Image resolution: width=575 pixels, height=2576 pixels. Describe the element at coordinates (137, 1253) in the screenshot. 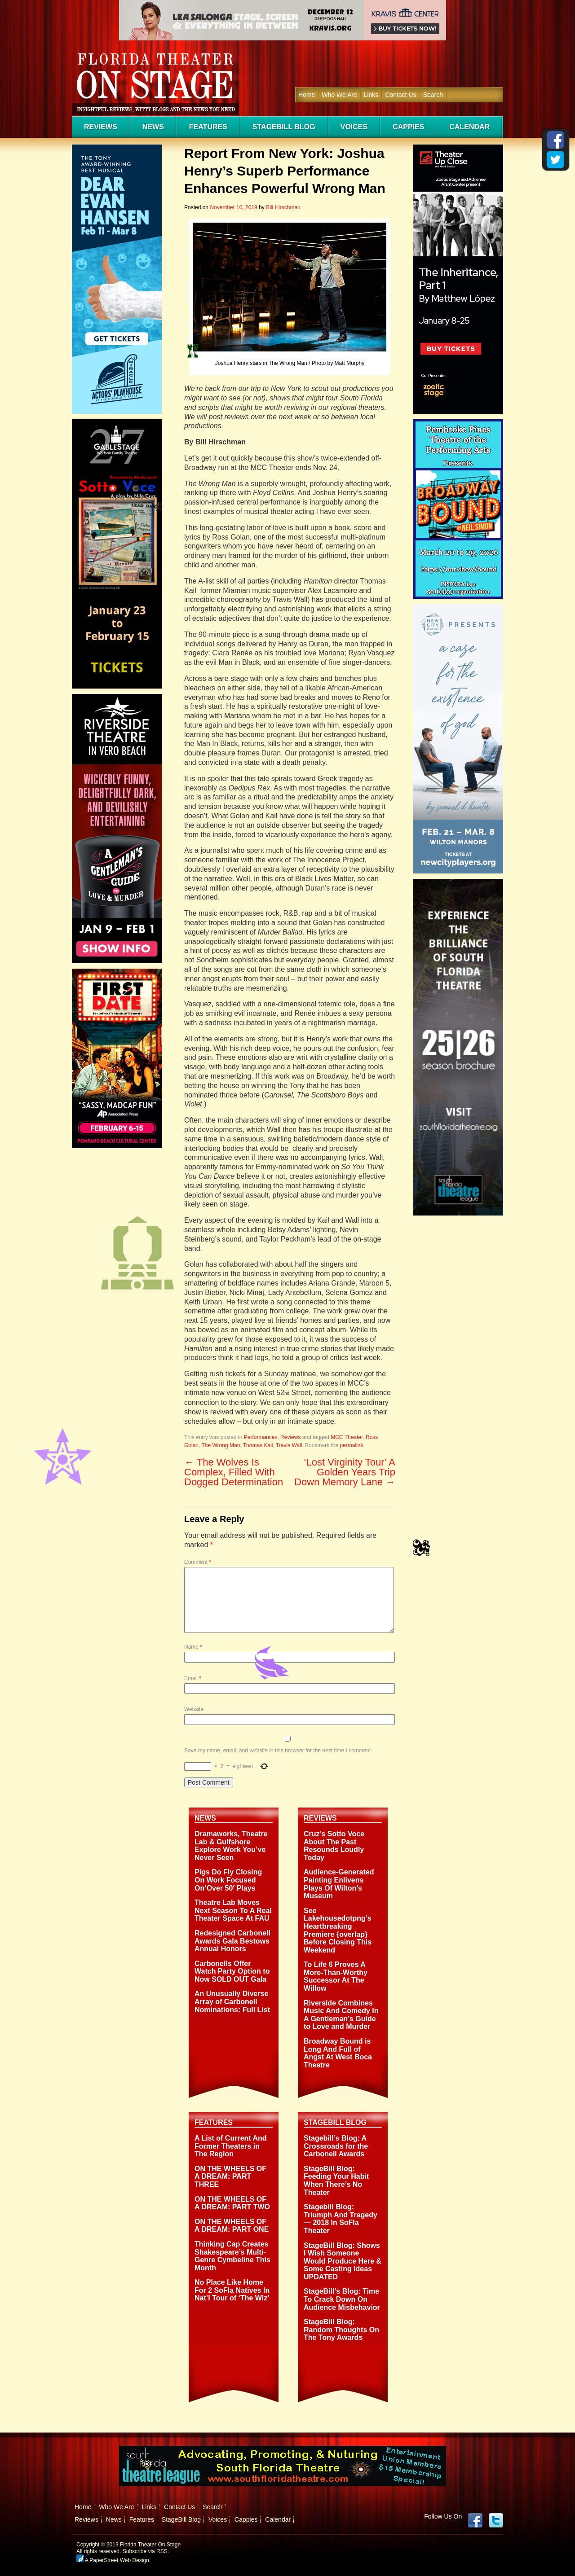

I see `view current energy or fuel reserves` at that location.